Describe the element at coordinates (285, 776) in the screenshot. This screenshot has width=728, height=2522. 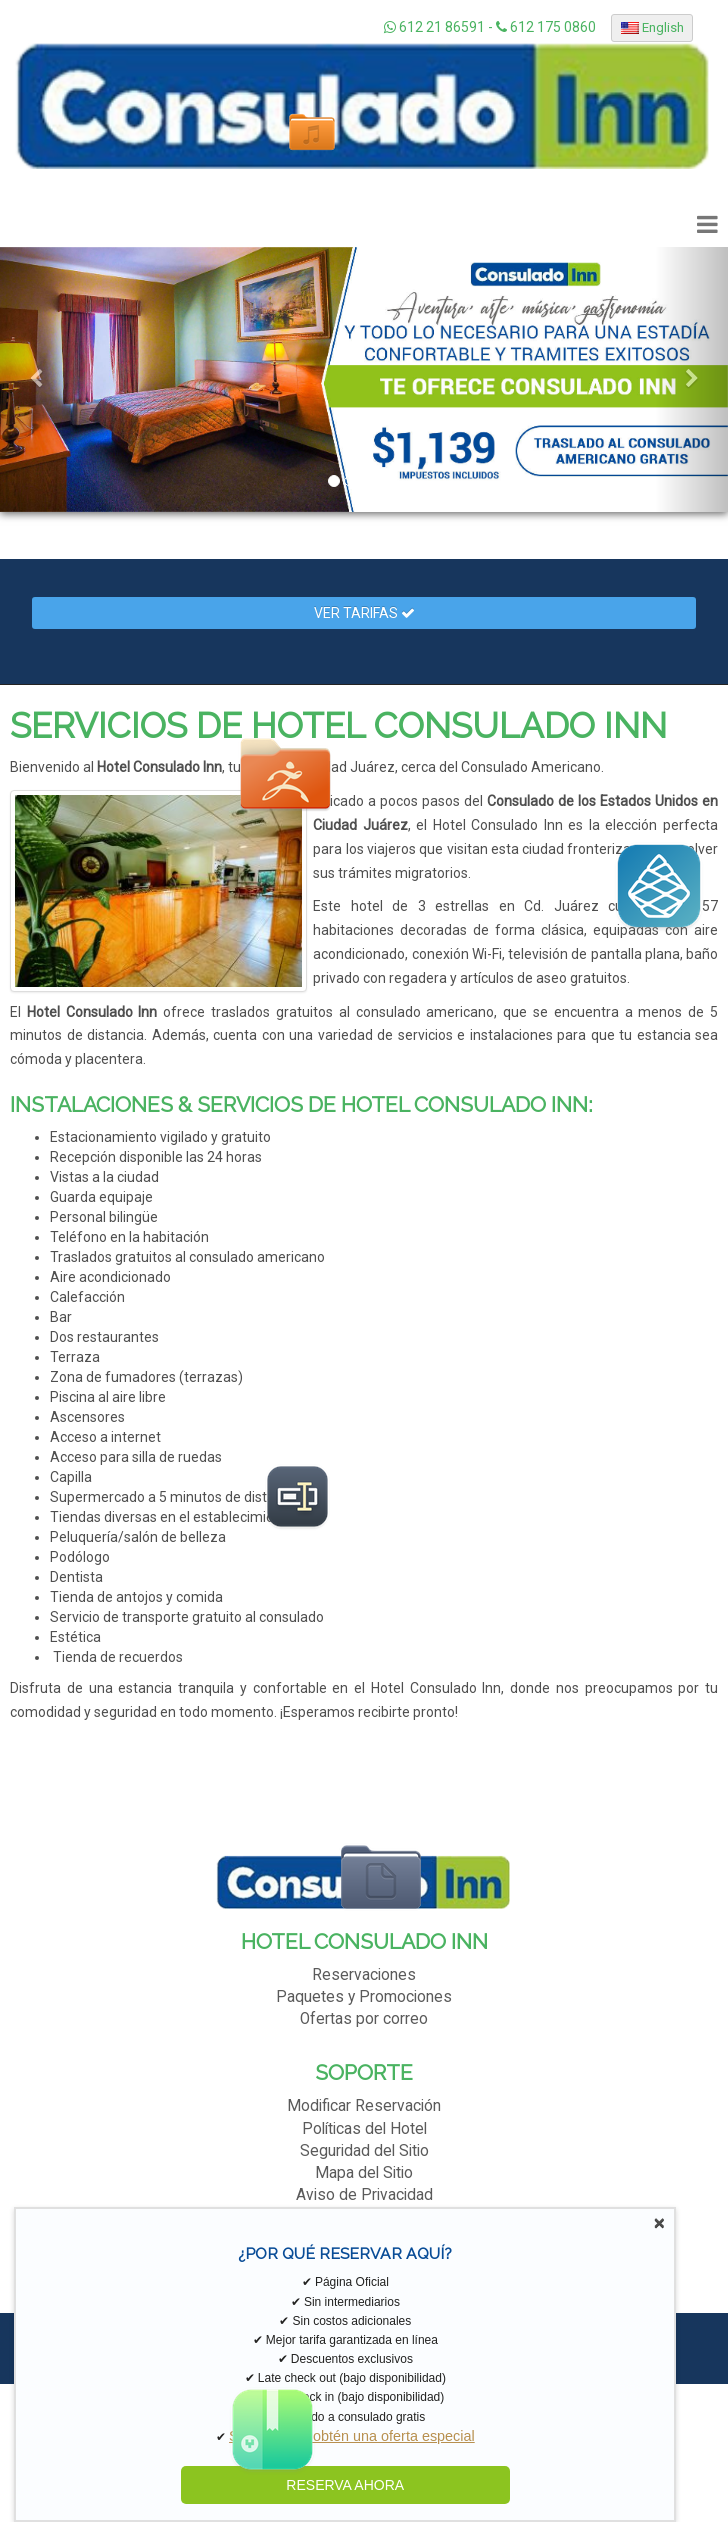
I see `open zbrush project files folder` at that location.